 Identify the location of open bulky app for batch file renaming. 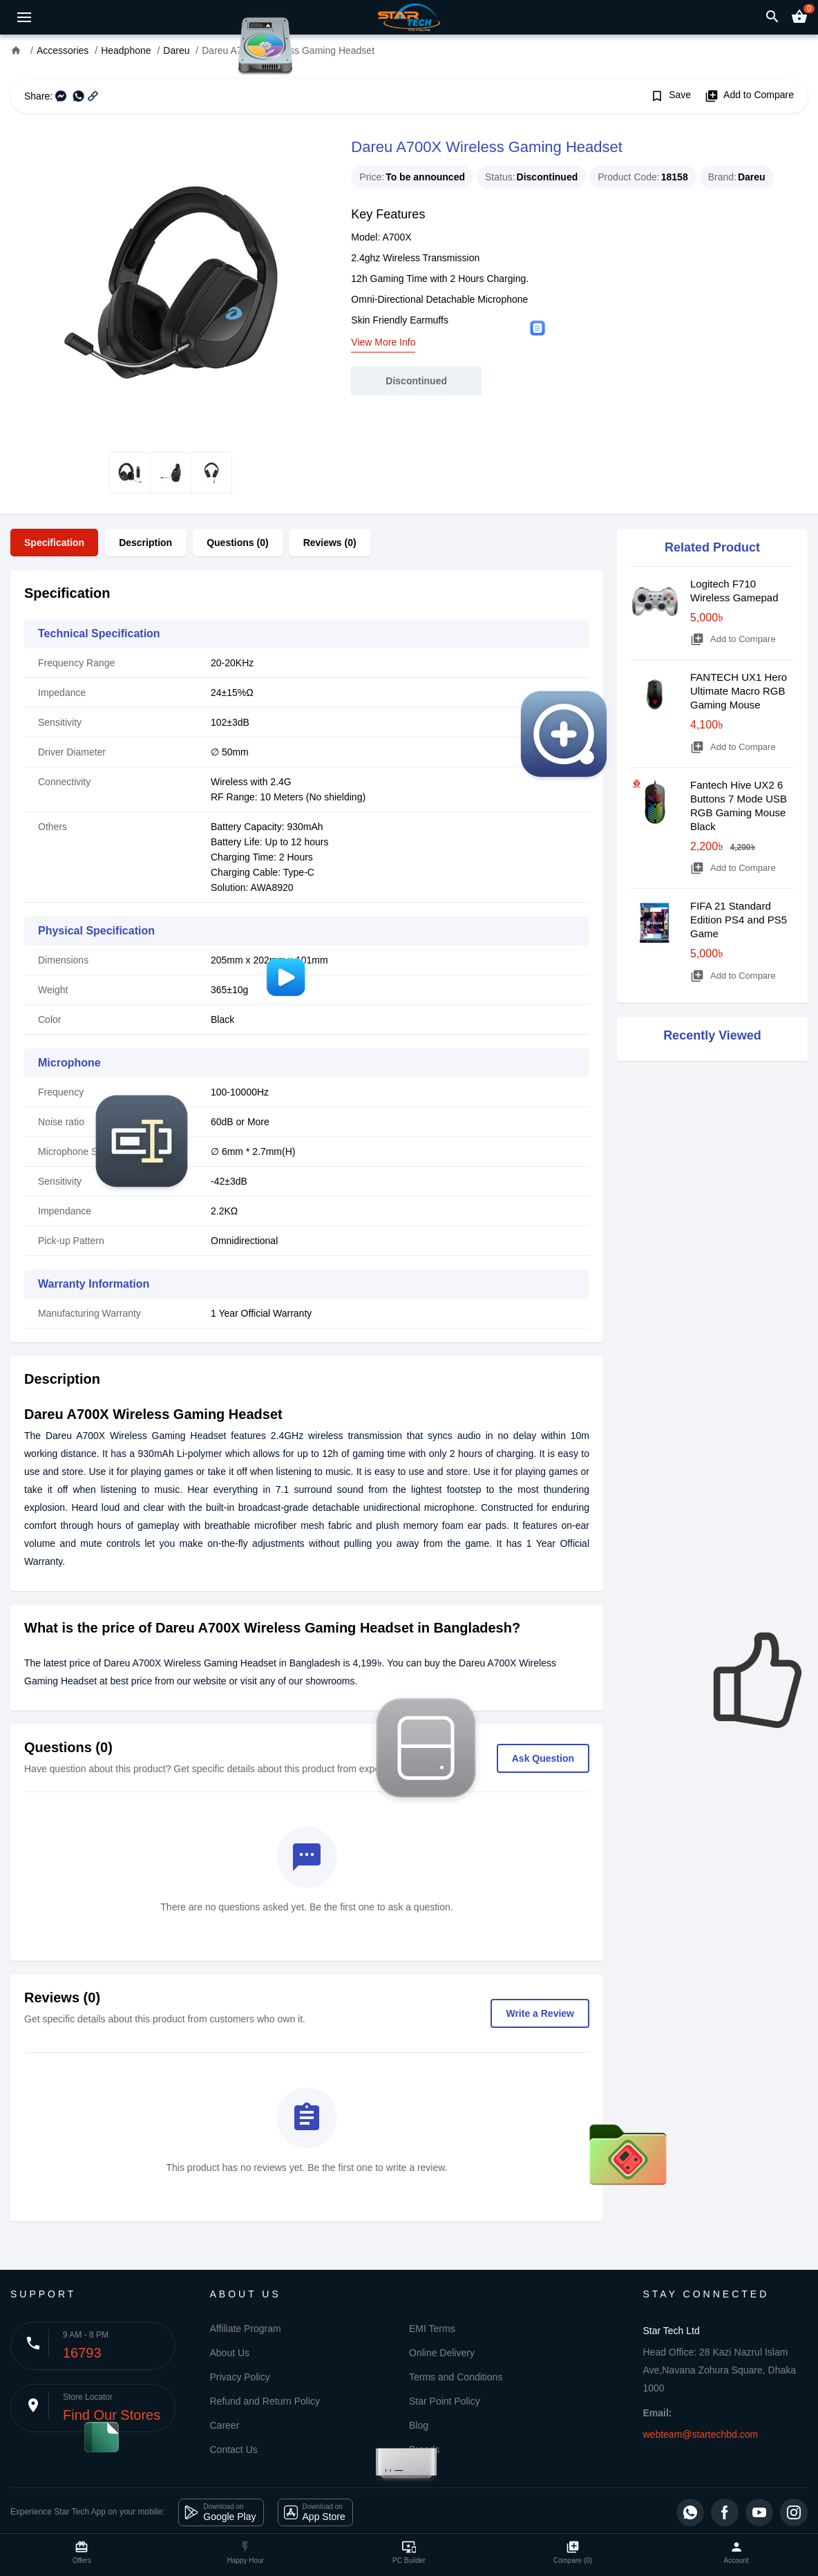
(142, 1141).